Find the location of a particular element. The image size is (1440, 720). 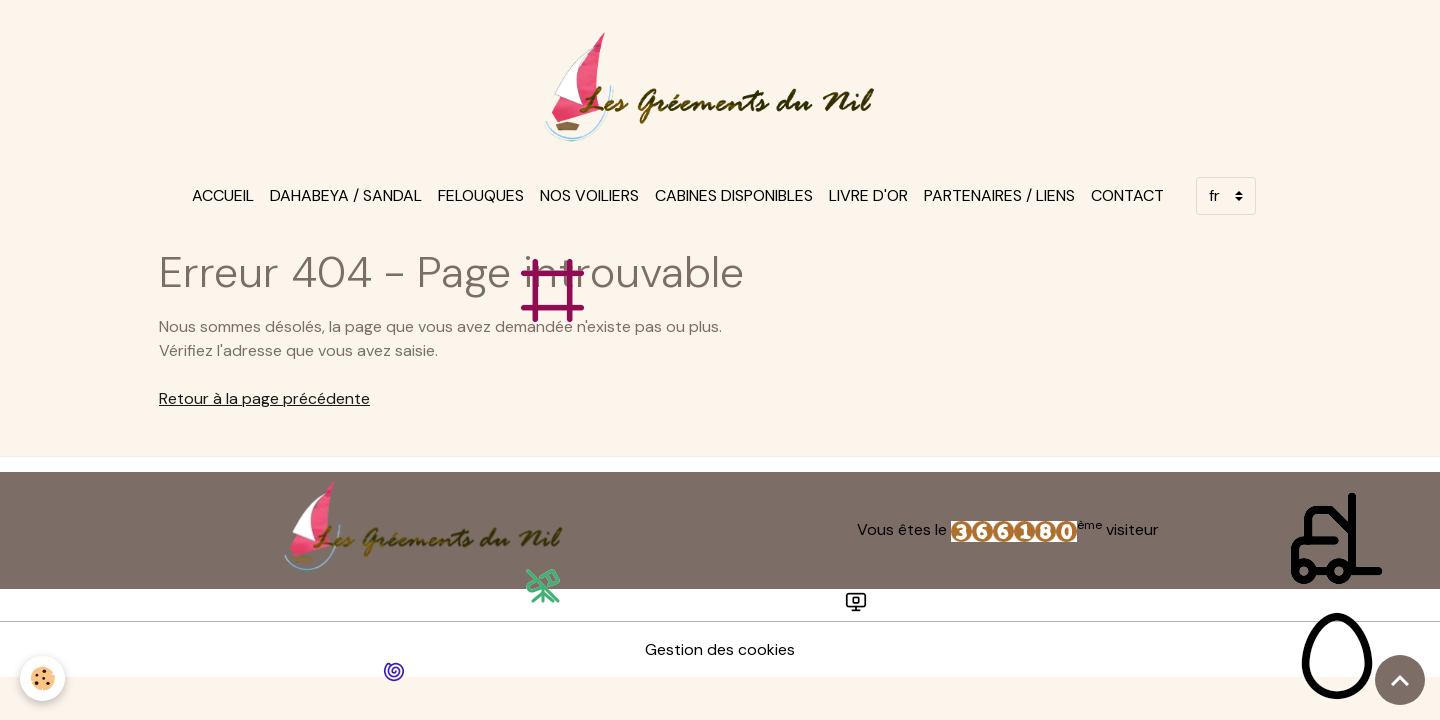

adjust or define a crop area is located at coordinates (552, 290).